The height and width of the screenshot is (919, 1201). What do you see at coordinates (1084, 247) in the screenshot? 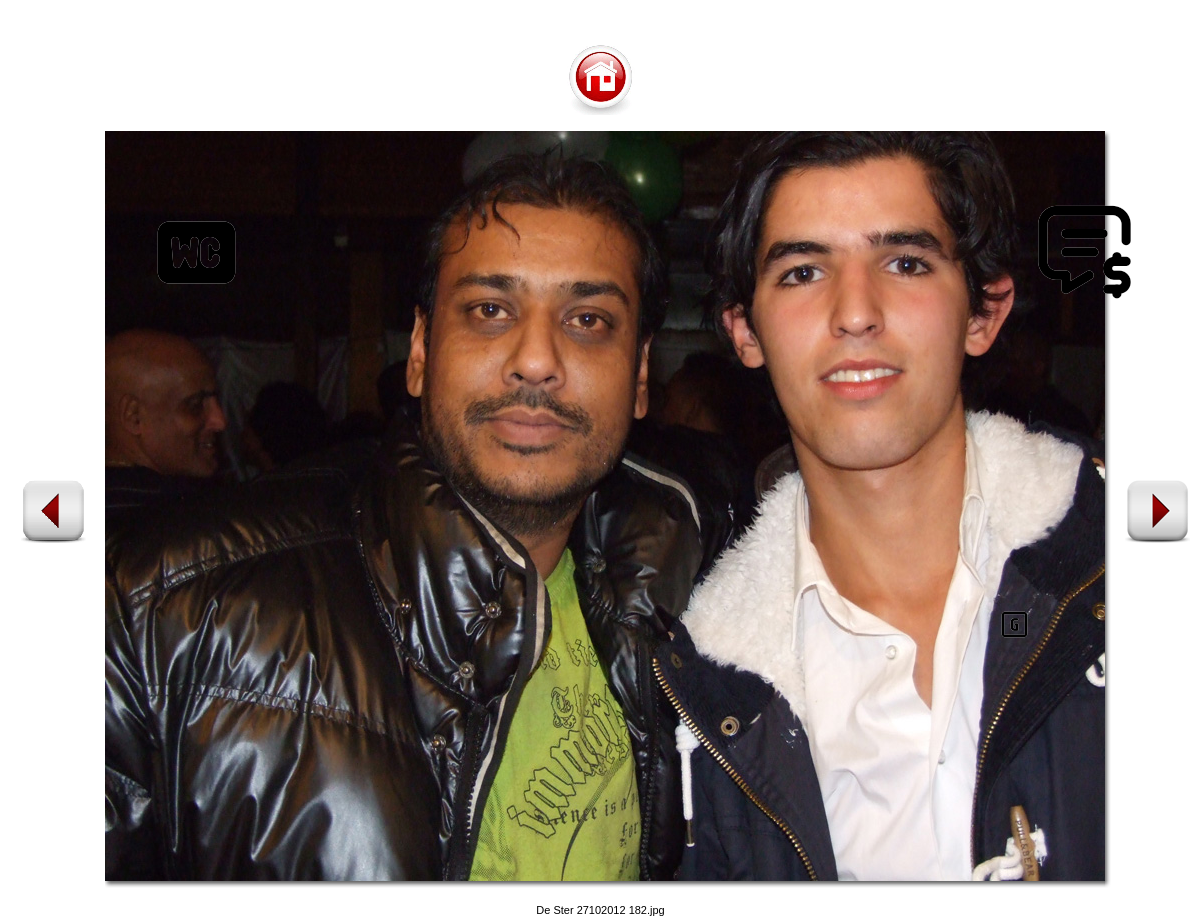
I see `view payment or transaction messages` at bounding box center [1084, 247].